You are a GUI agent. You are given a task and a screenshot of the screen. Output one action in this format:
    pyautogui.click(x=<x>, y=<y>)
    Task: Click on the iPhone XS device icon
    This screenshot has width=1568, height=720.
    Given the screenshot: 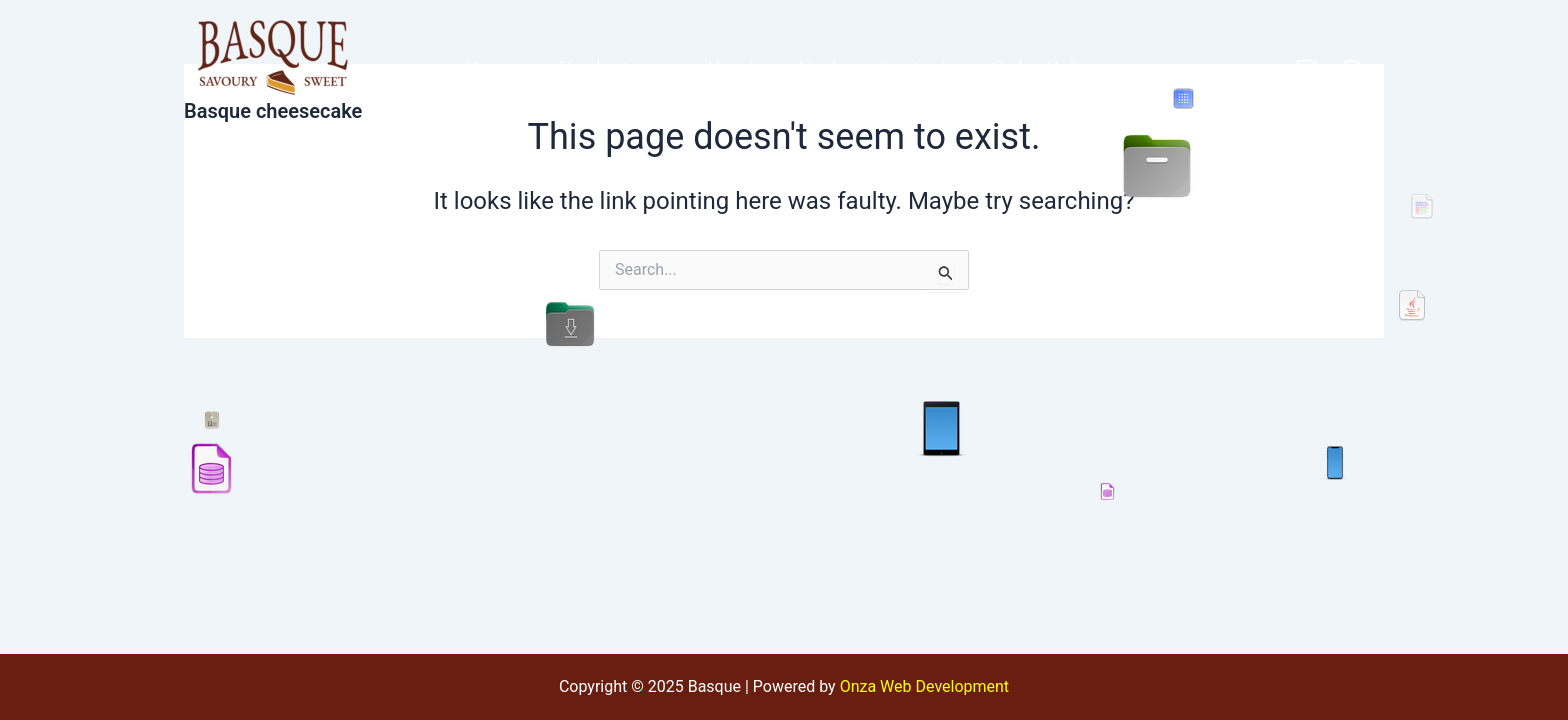 What is the action you would take?
    pyautogui.click(x=1335, y=463)
    